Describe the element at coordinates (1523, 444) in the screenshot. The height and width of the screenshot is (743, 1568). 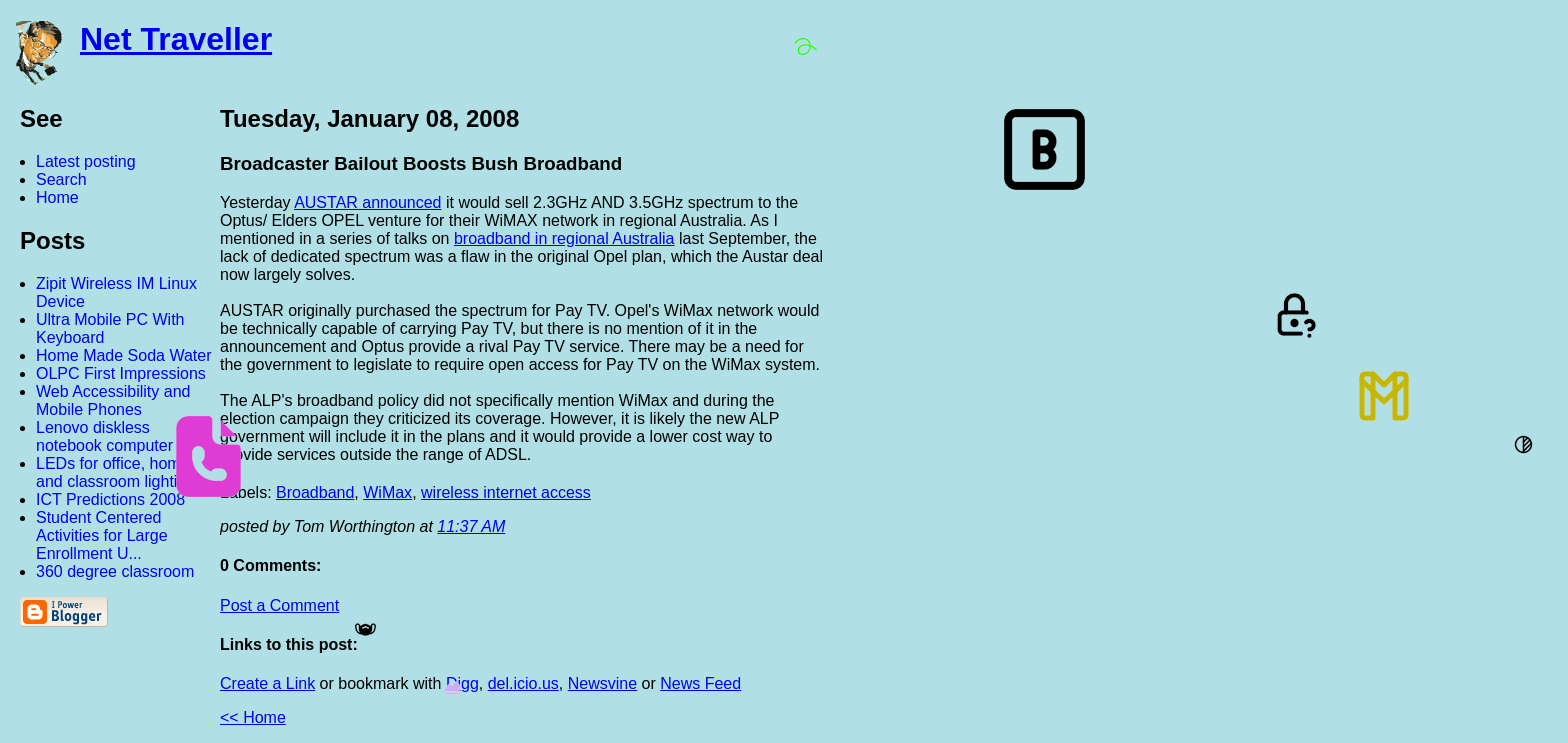
I see `adjust screen brightness settings` at that location.